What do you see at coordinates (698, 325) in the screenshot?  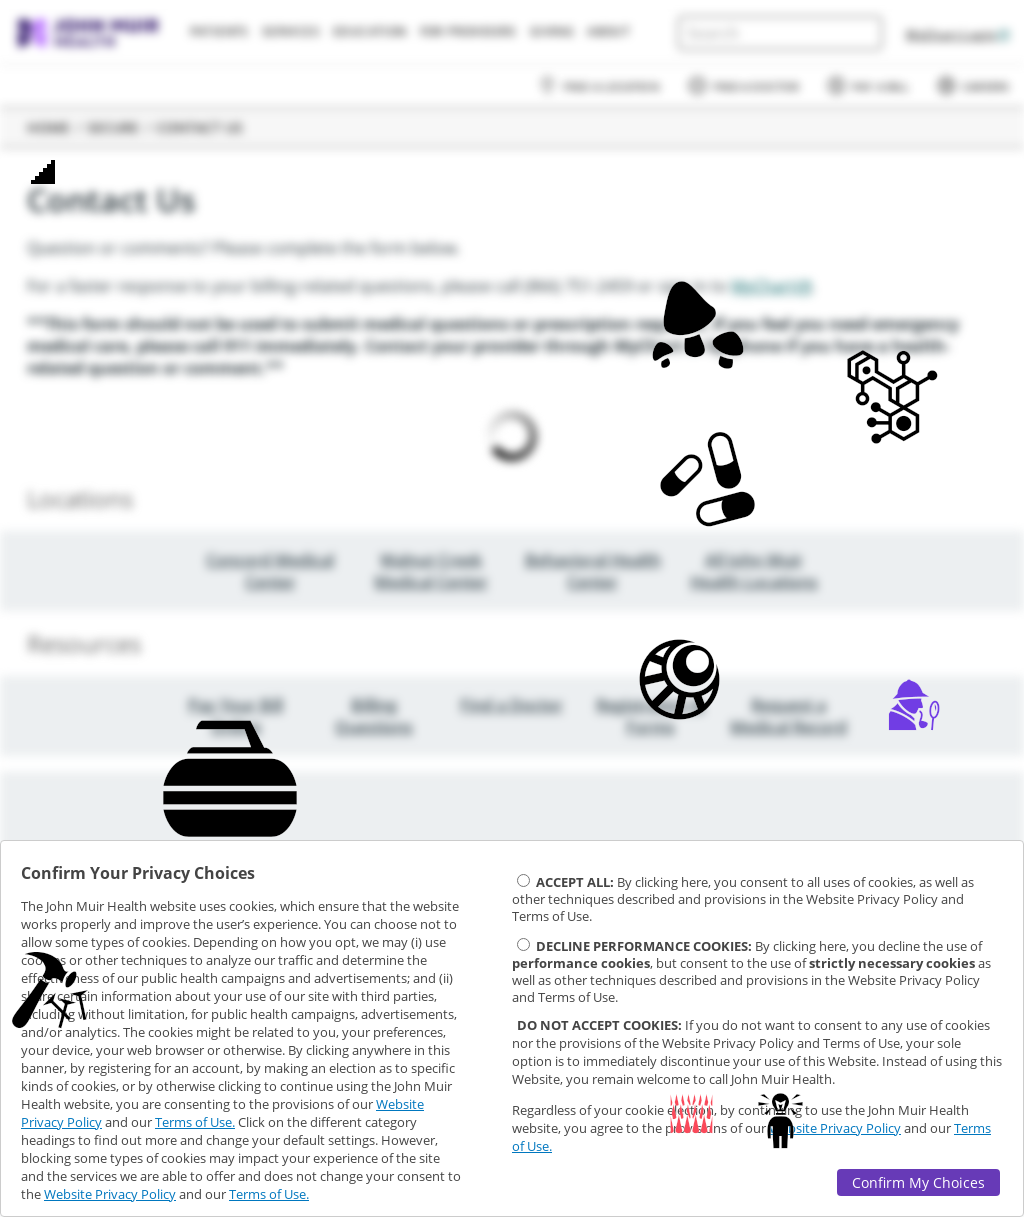 I see `browse mushroom or fungi identification` at bounding box center [698, 325].